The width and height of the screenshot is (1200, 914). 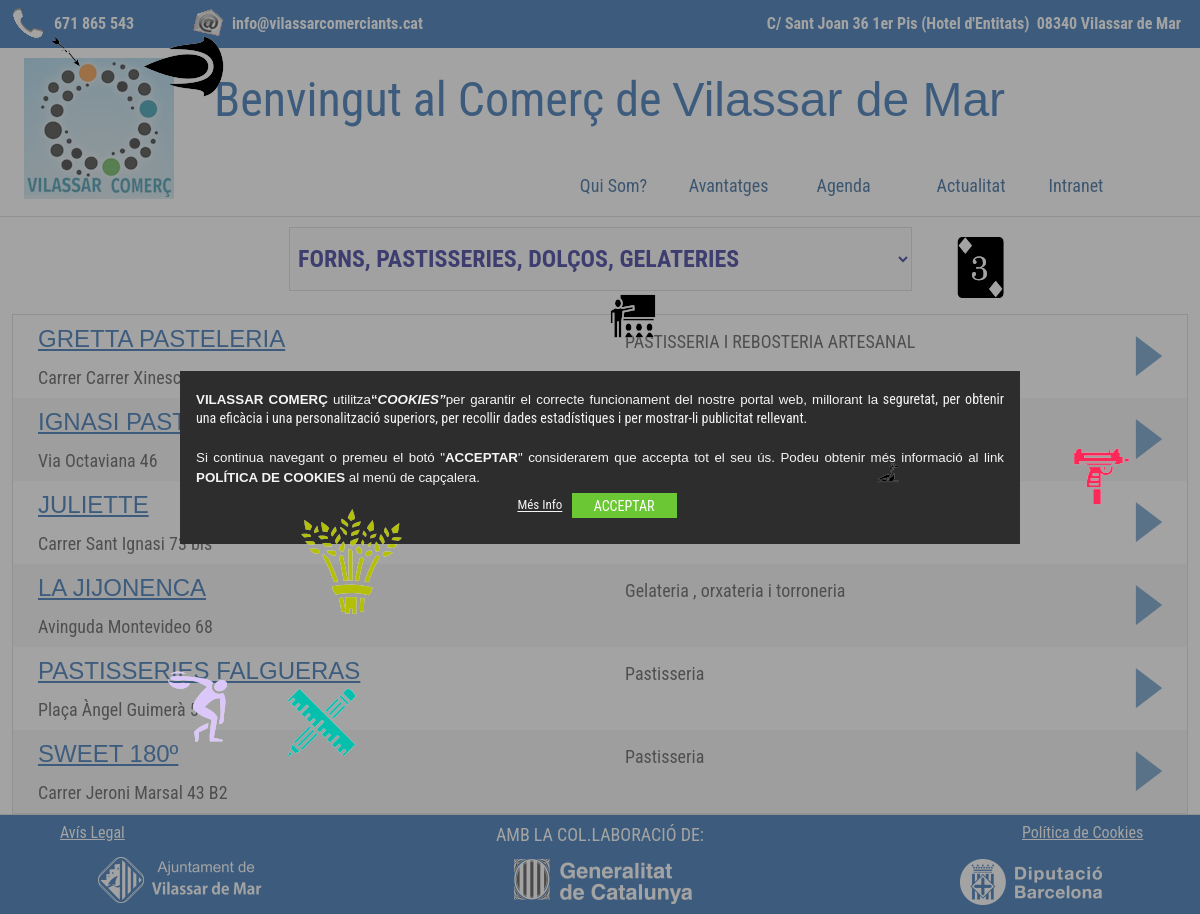 I want to click on represents farming or agriculture in a game interface, so click(x=351, y=561).